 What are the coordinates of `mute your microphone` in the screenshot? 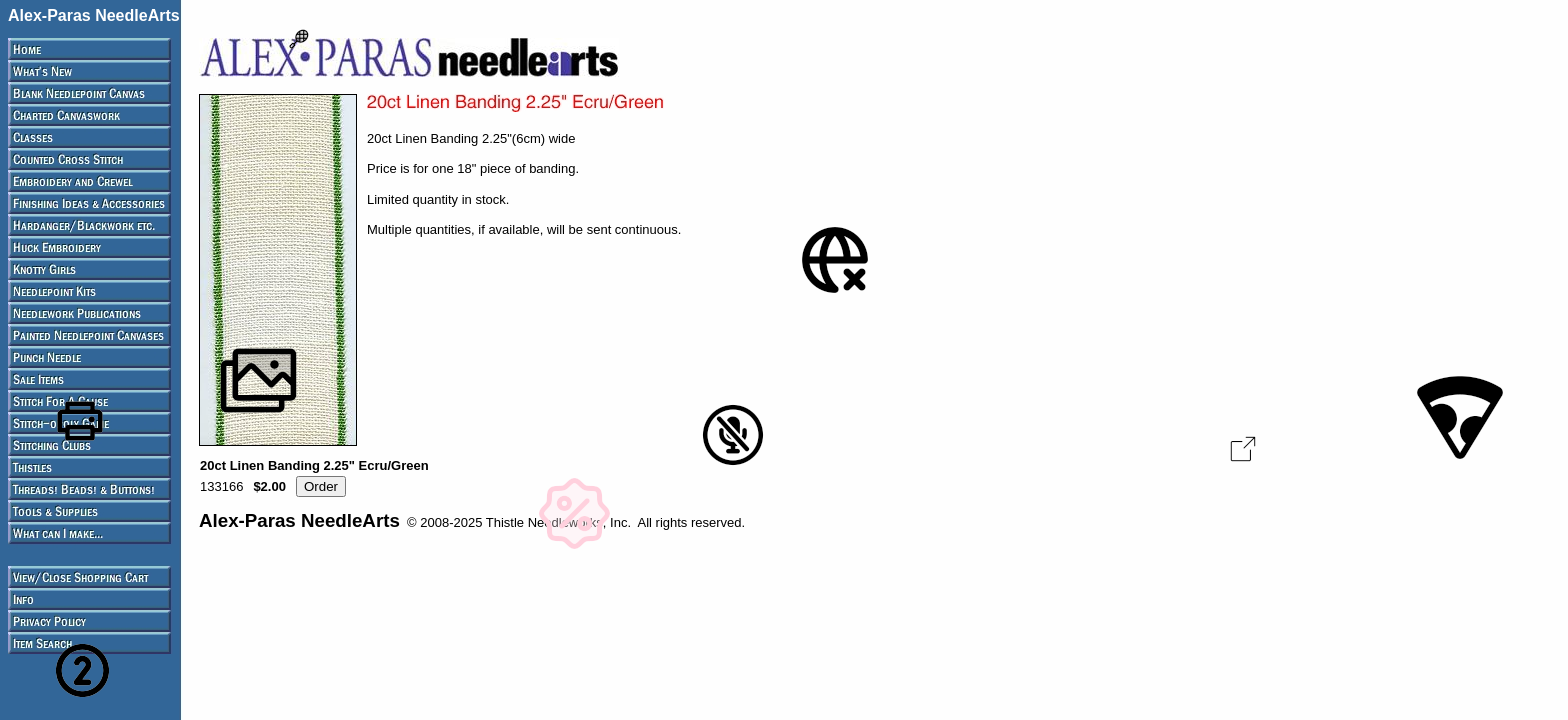 It's located at (733, 435).